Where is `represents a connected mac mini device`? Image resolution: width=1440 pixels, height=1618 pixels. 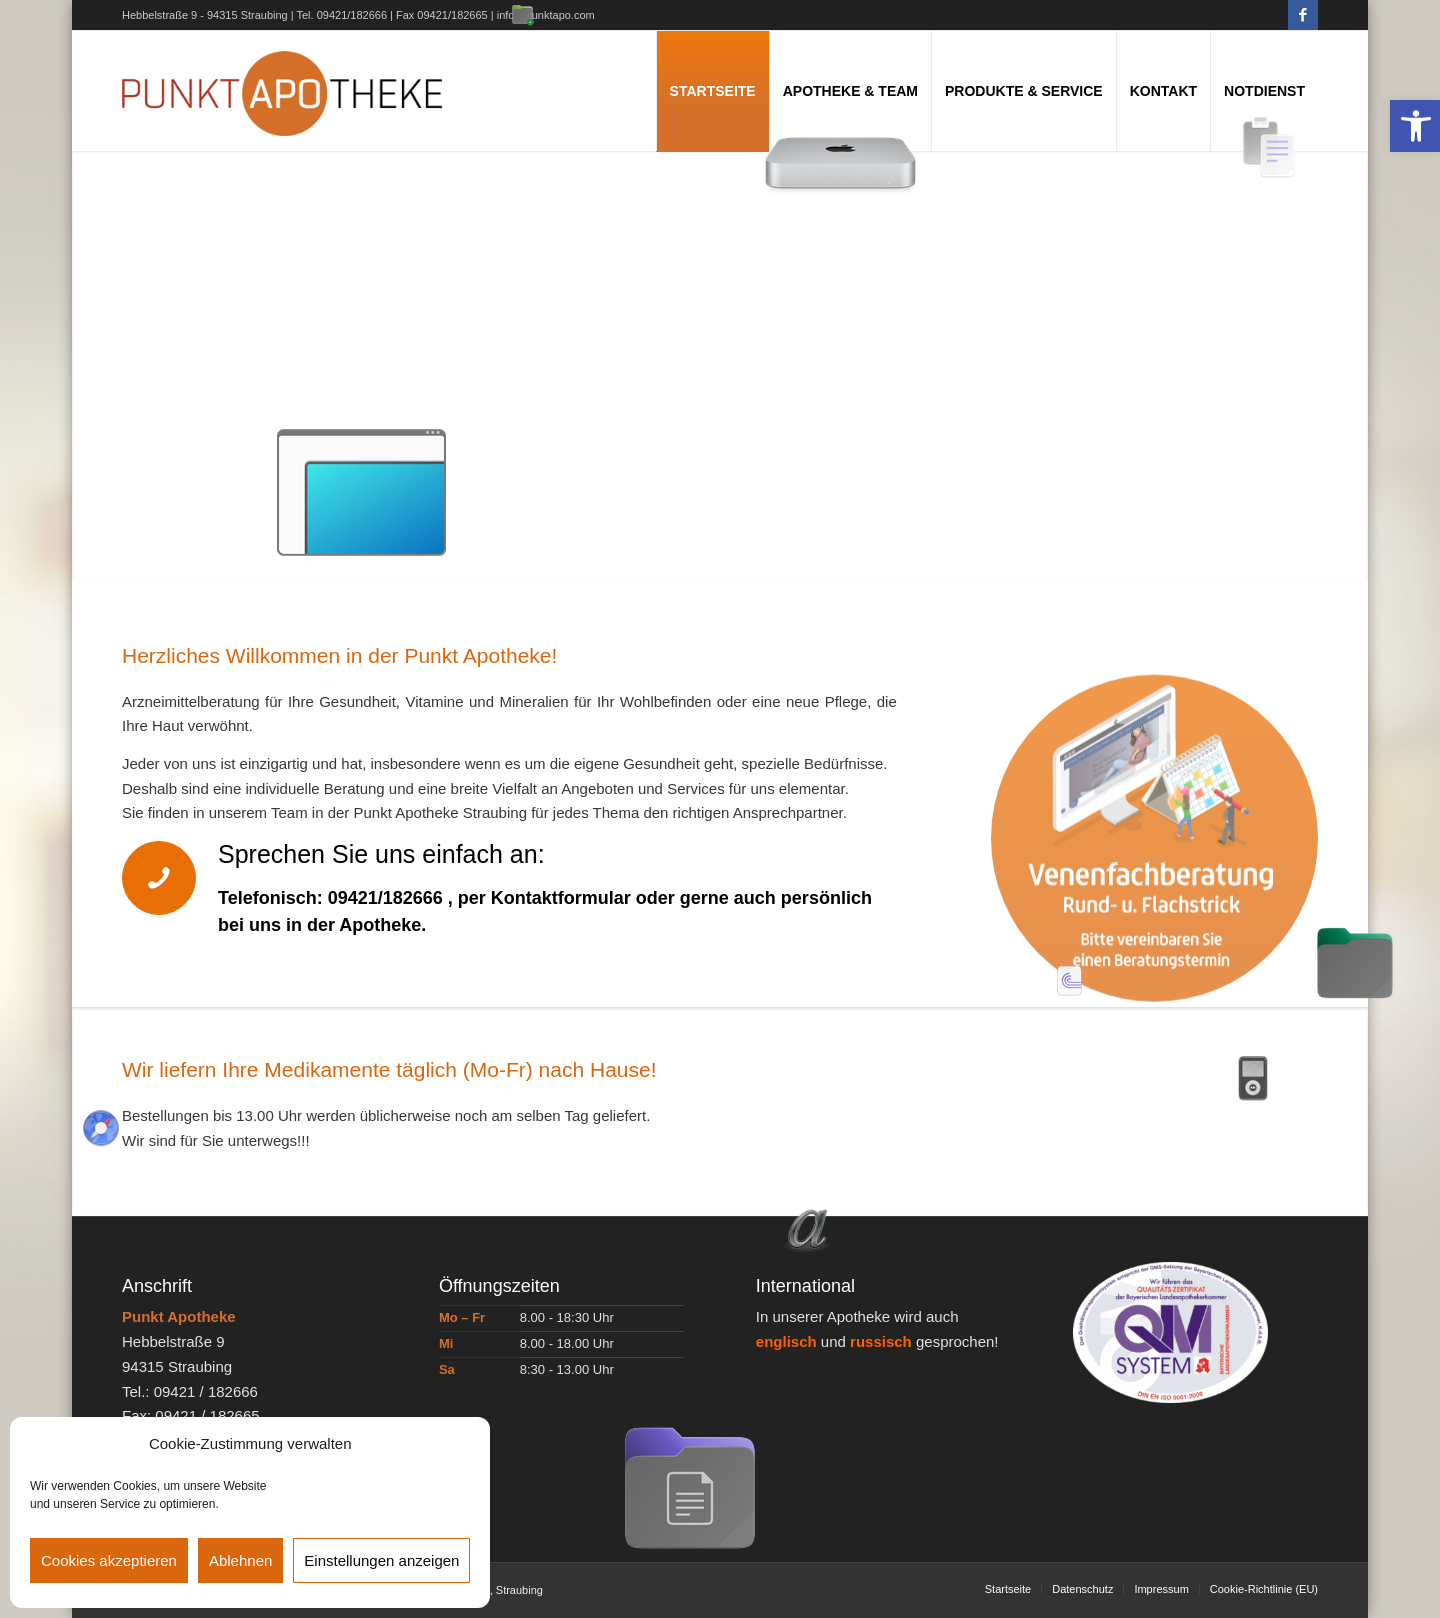 represents a connected mac mini device is located at coordinates (840, 162).